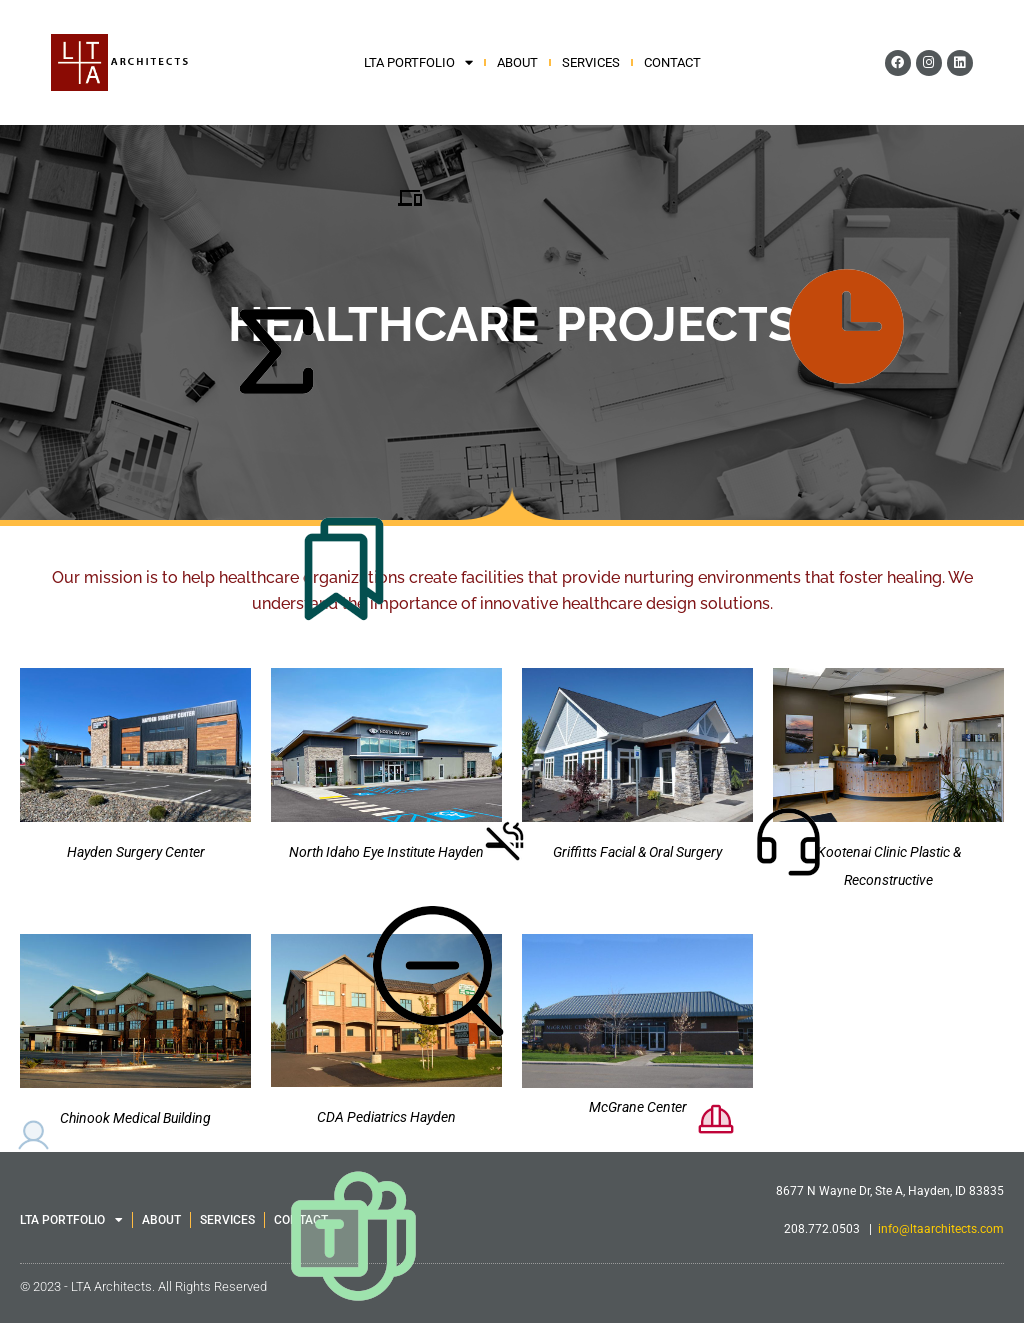 The height and width of the screenshot is (1323, 1024). I want to click on view current time, so click(846, 326).